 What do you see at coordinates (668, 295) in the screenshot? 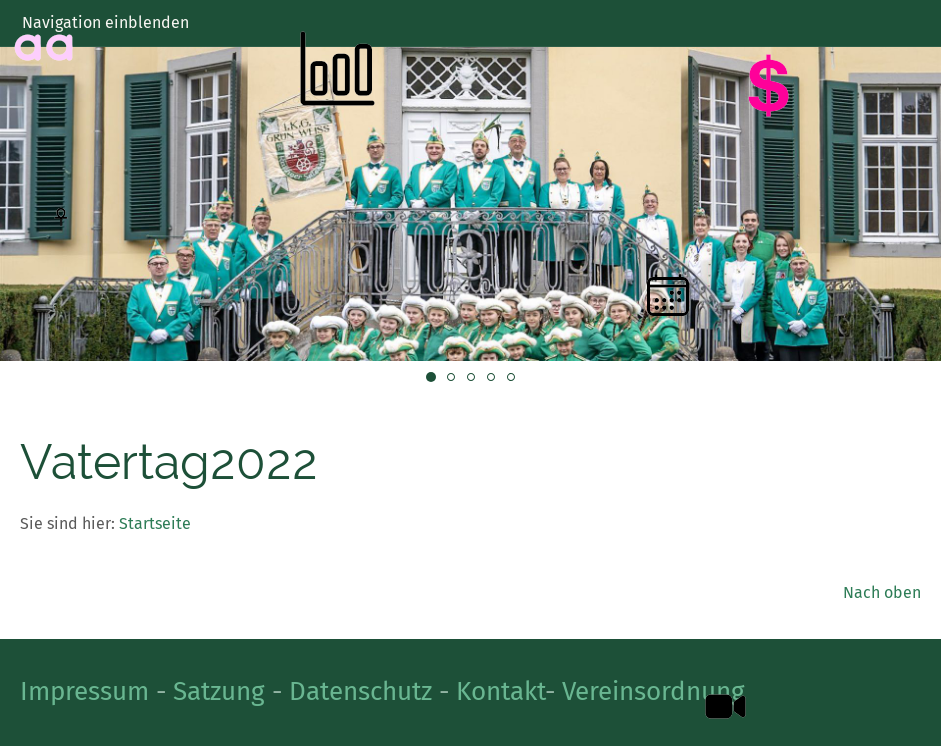
I see `view or open the calendar` at bounding box center [668, 295].